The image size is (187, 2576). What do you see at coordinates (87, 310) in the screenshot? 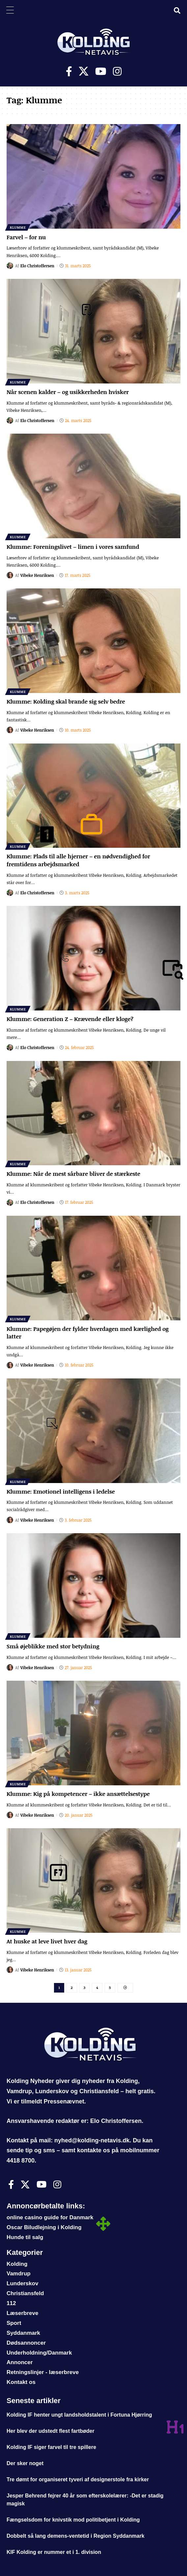
I see `view your task checklist` at bounding box center [87, 310].